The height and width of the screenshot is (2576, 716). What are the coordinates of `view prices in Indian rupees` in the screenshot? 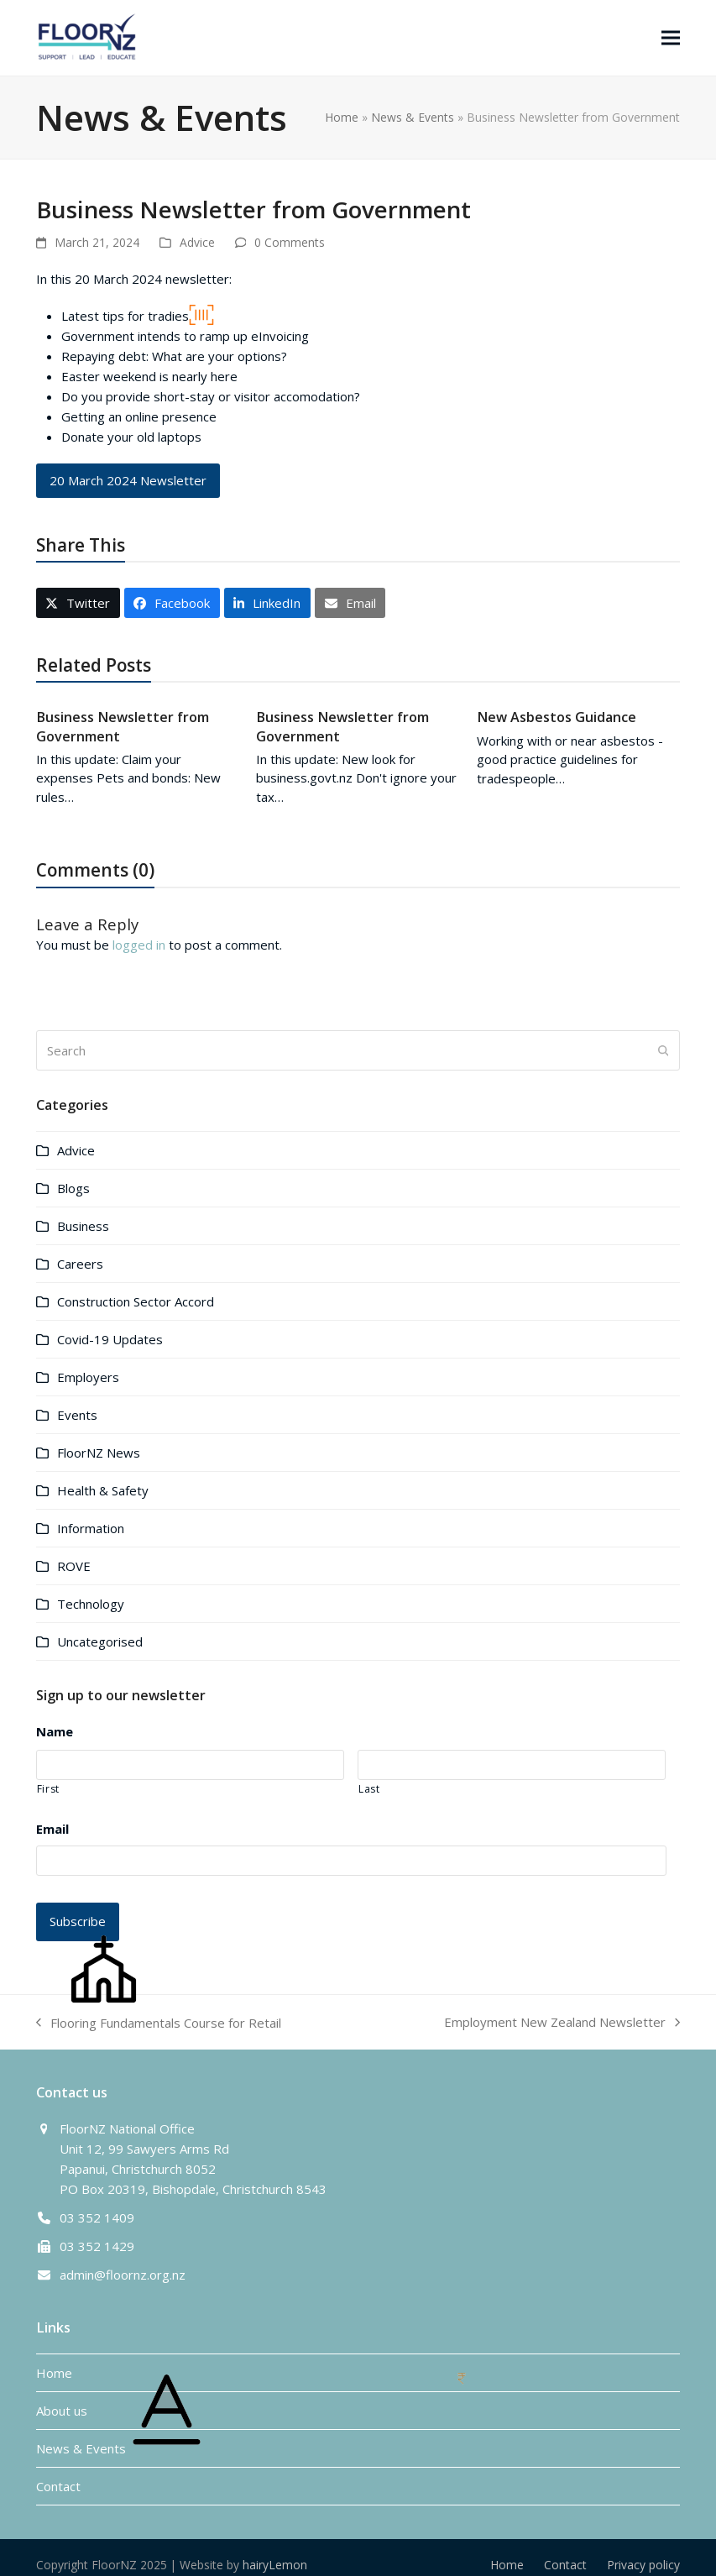 It's located at (461, 2378).